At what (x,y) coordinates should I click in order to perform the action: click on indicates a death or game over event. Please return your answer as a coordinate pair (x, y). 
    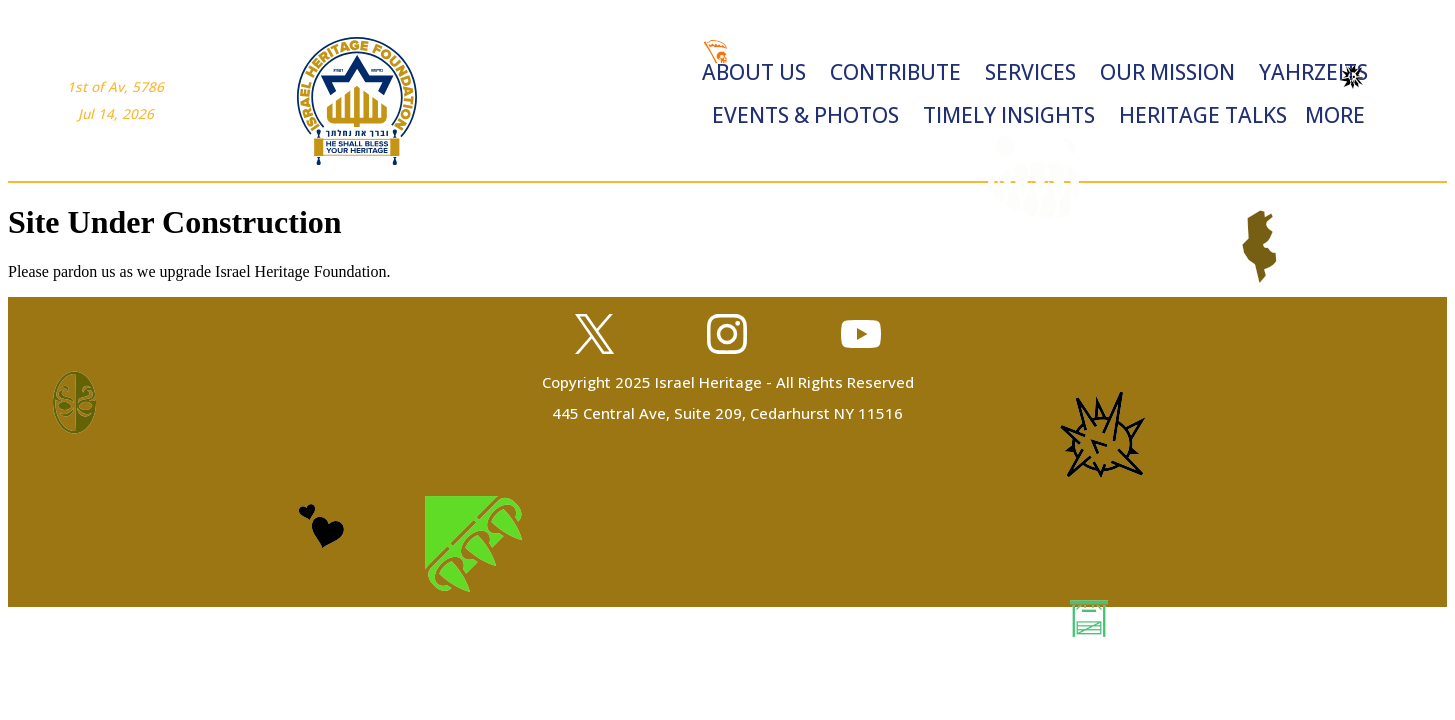
    Looking at the image, I should click on (1352, 77).